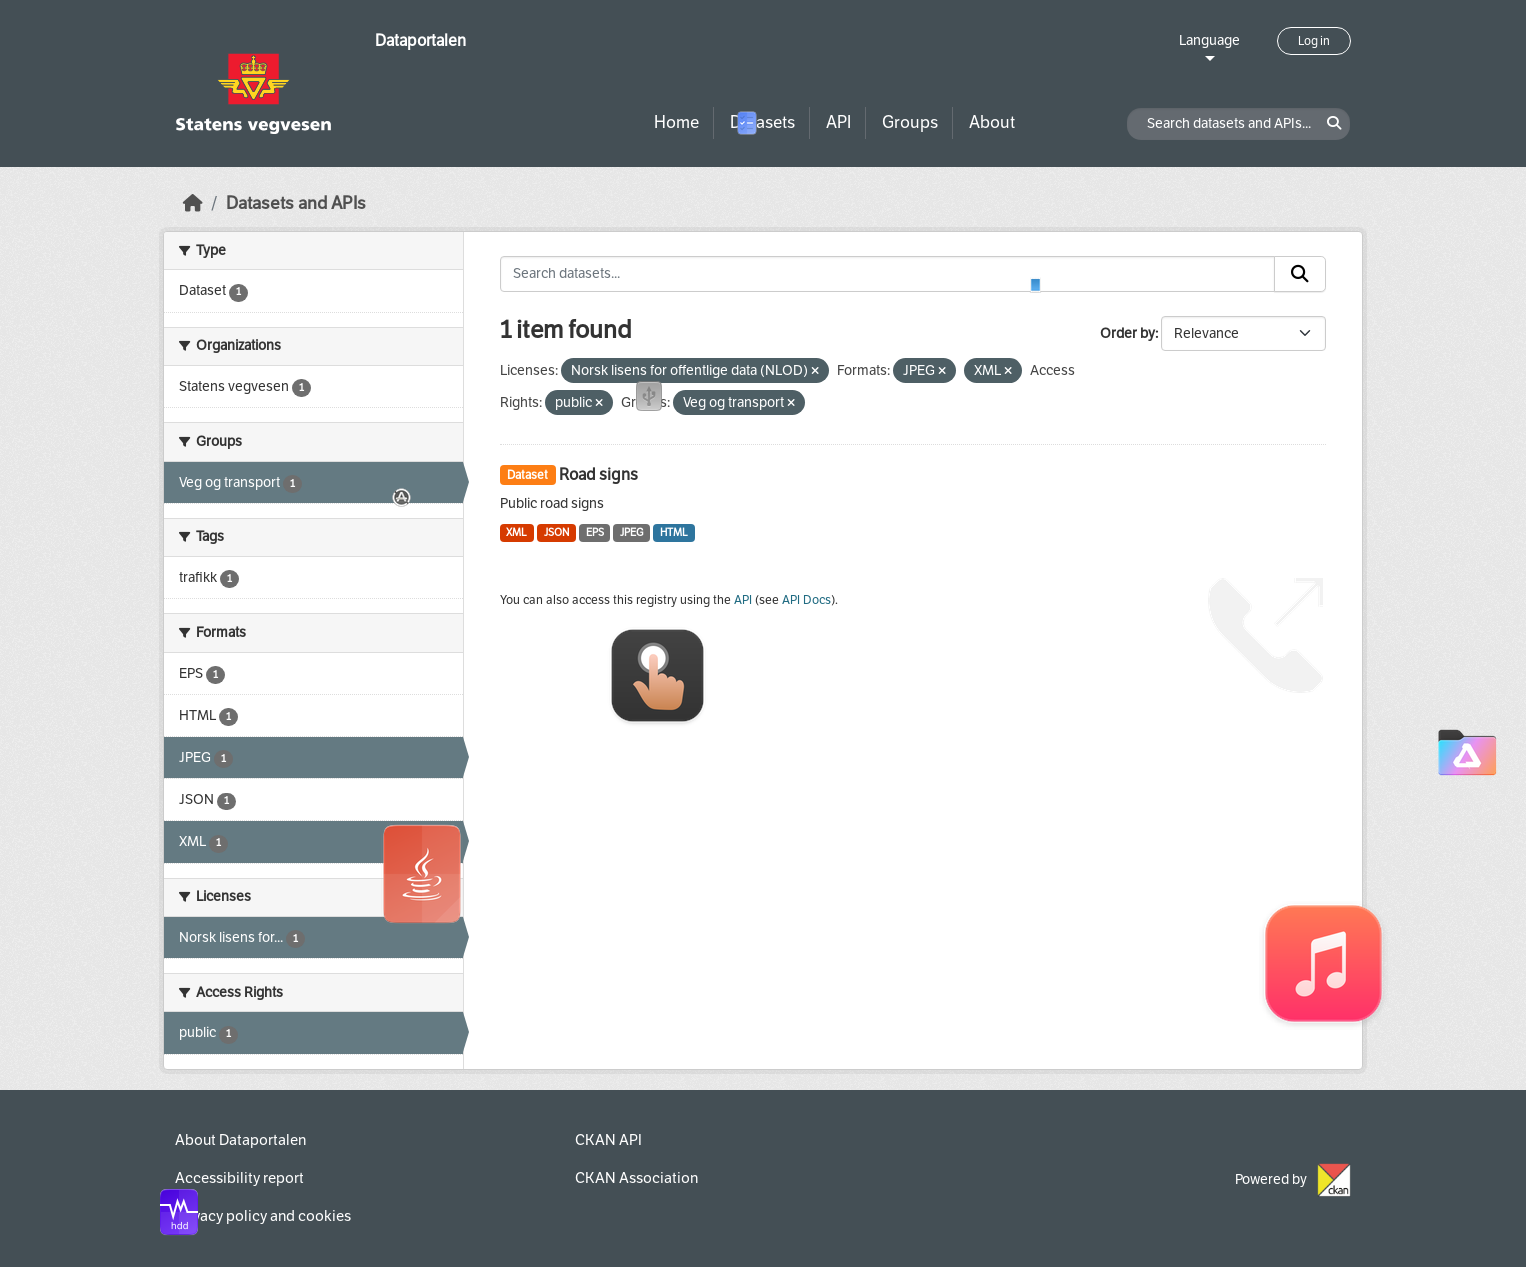  Describe the element at coordinates (1265, 635) in the screenshot. I see `indicates an outgoing call was made` at that location.